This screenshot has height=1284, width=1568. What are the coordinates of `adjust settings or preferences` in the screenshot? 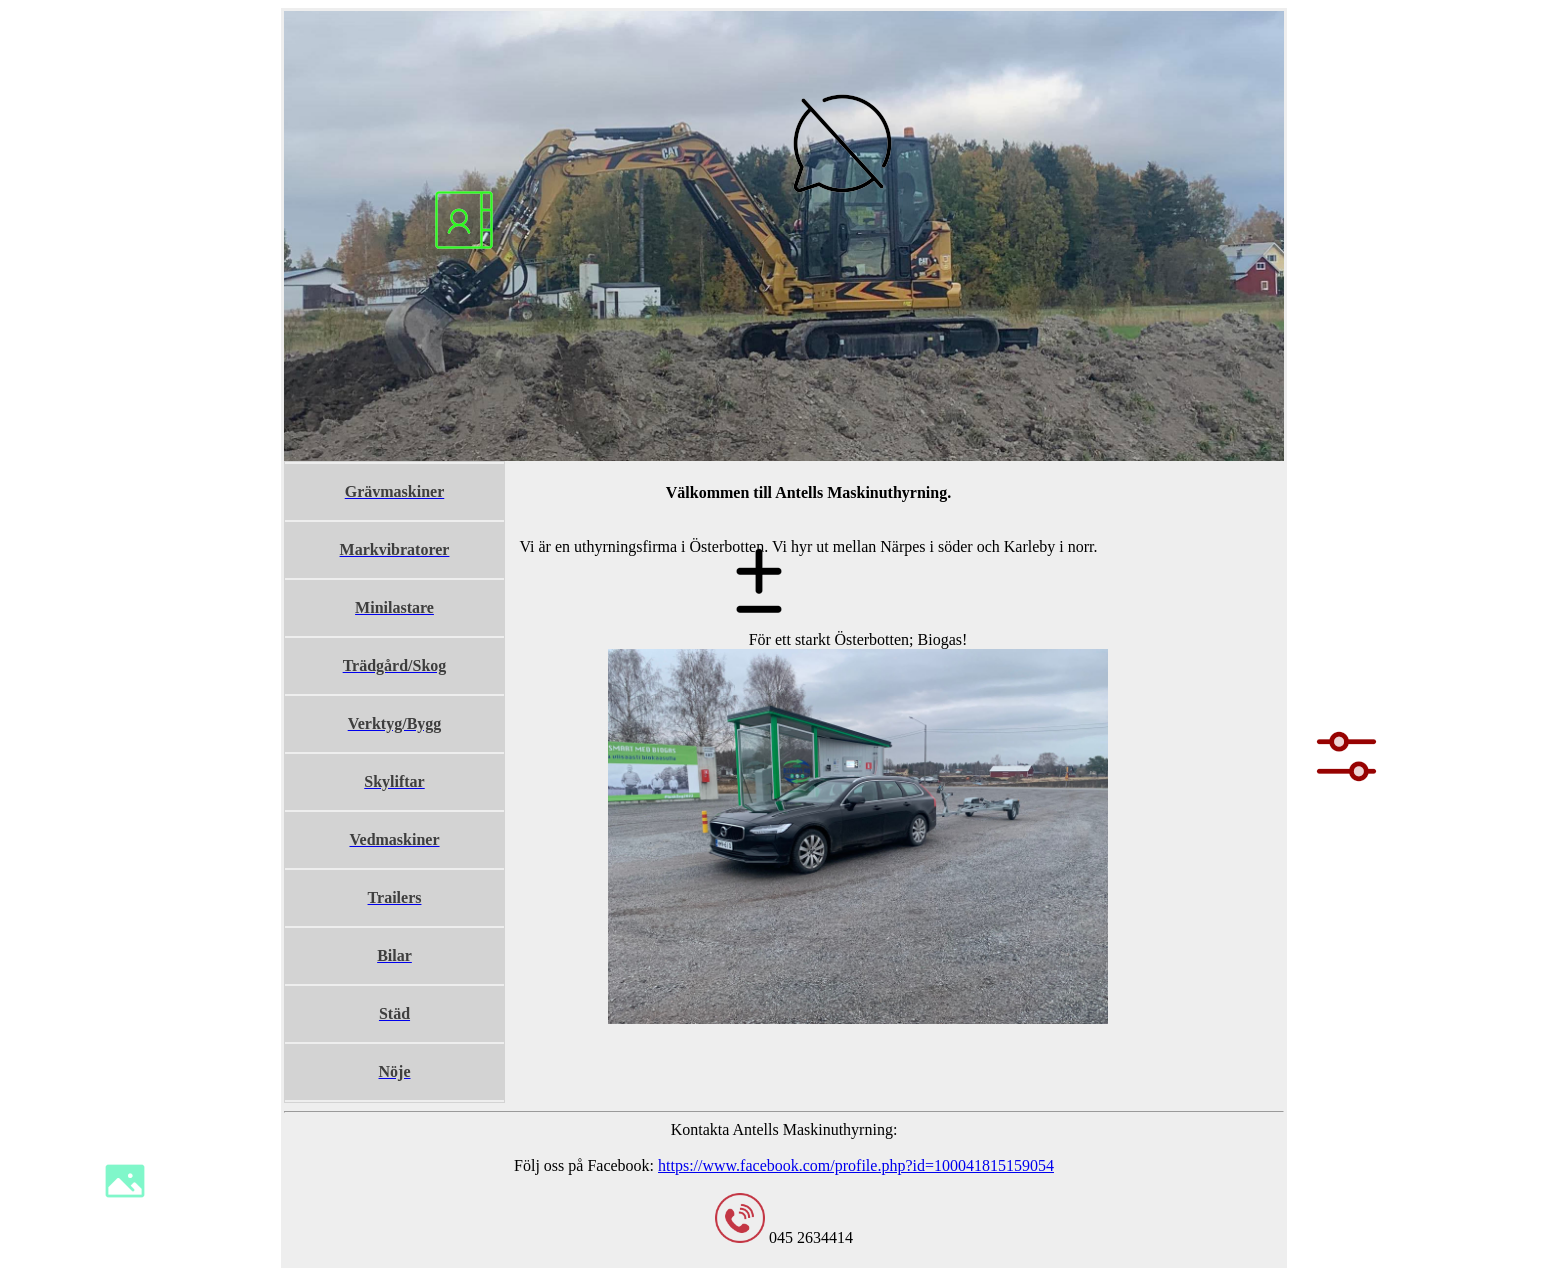 It's located at (1346, 756).